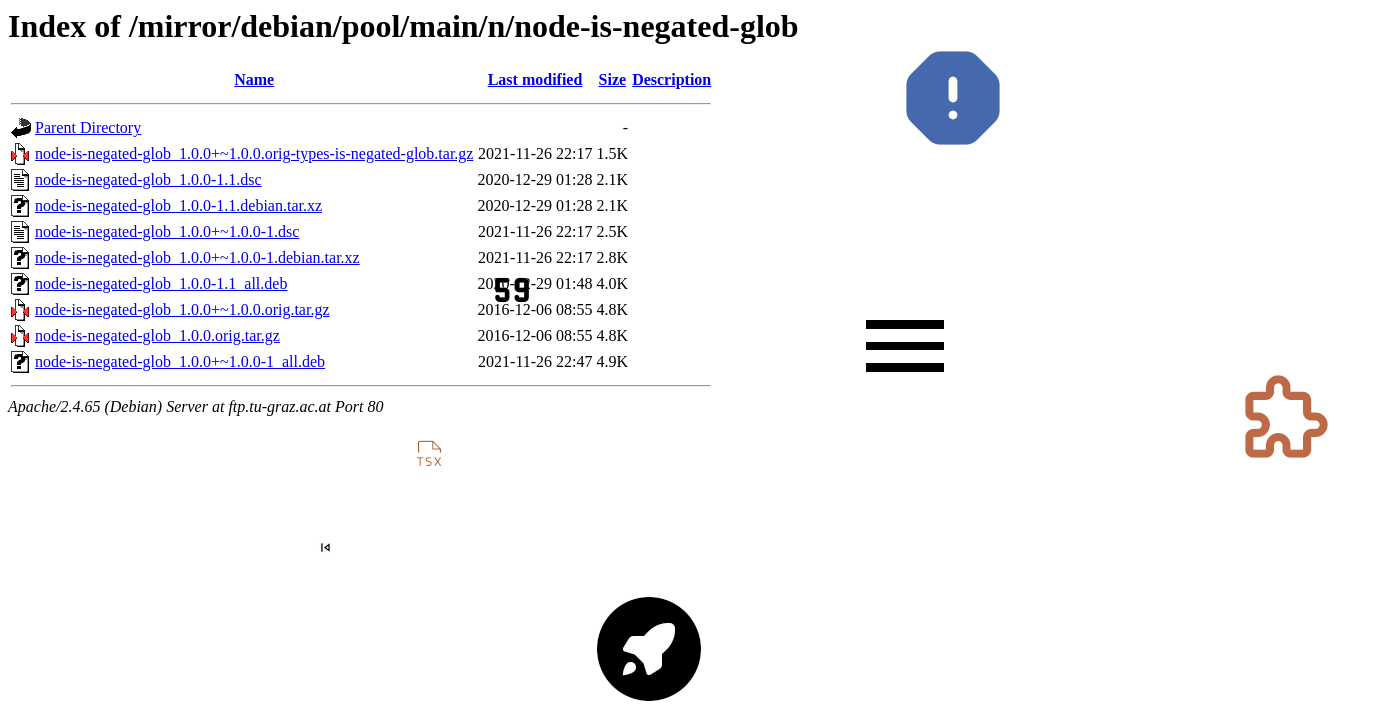  Describe the element at coordinates (1286, 416) in the screenshot. I see `access plugins or extensions` at that location.